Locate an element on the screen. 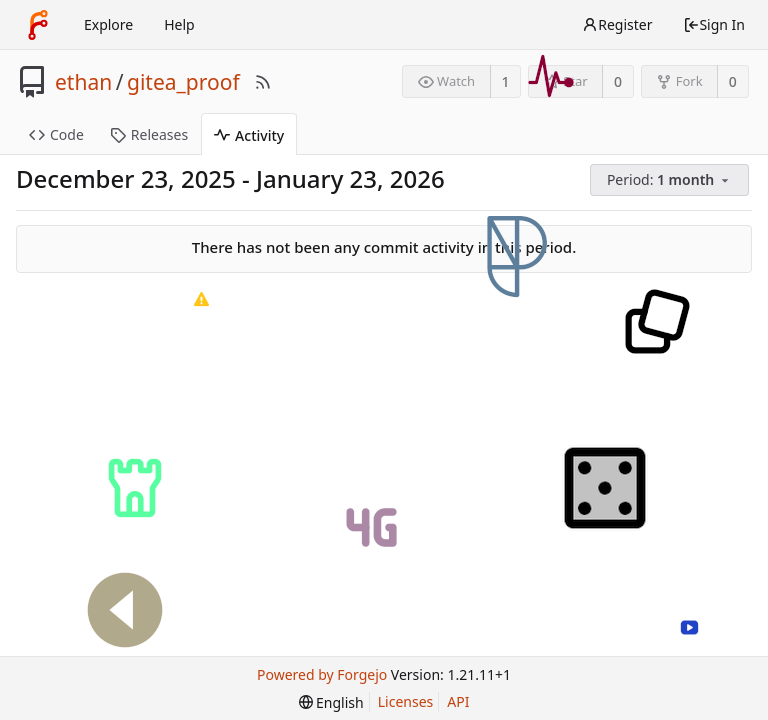 The image size is (768, 720). swipe to switch between cards or items is located at coordinates (657, 321).